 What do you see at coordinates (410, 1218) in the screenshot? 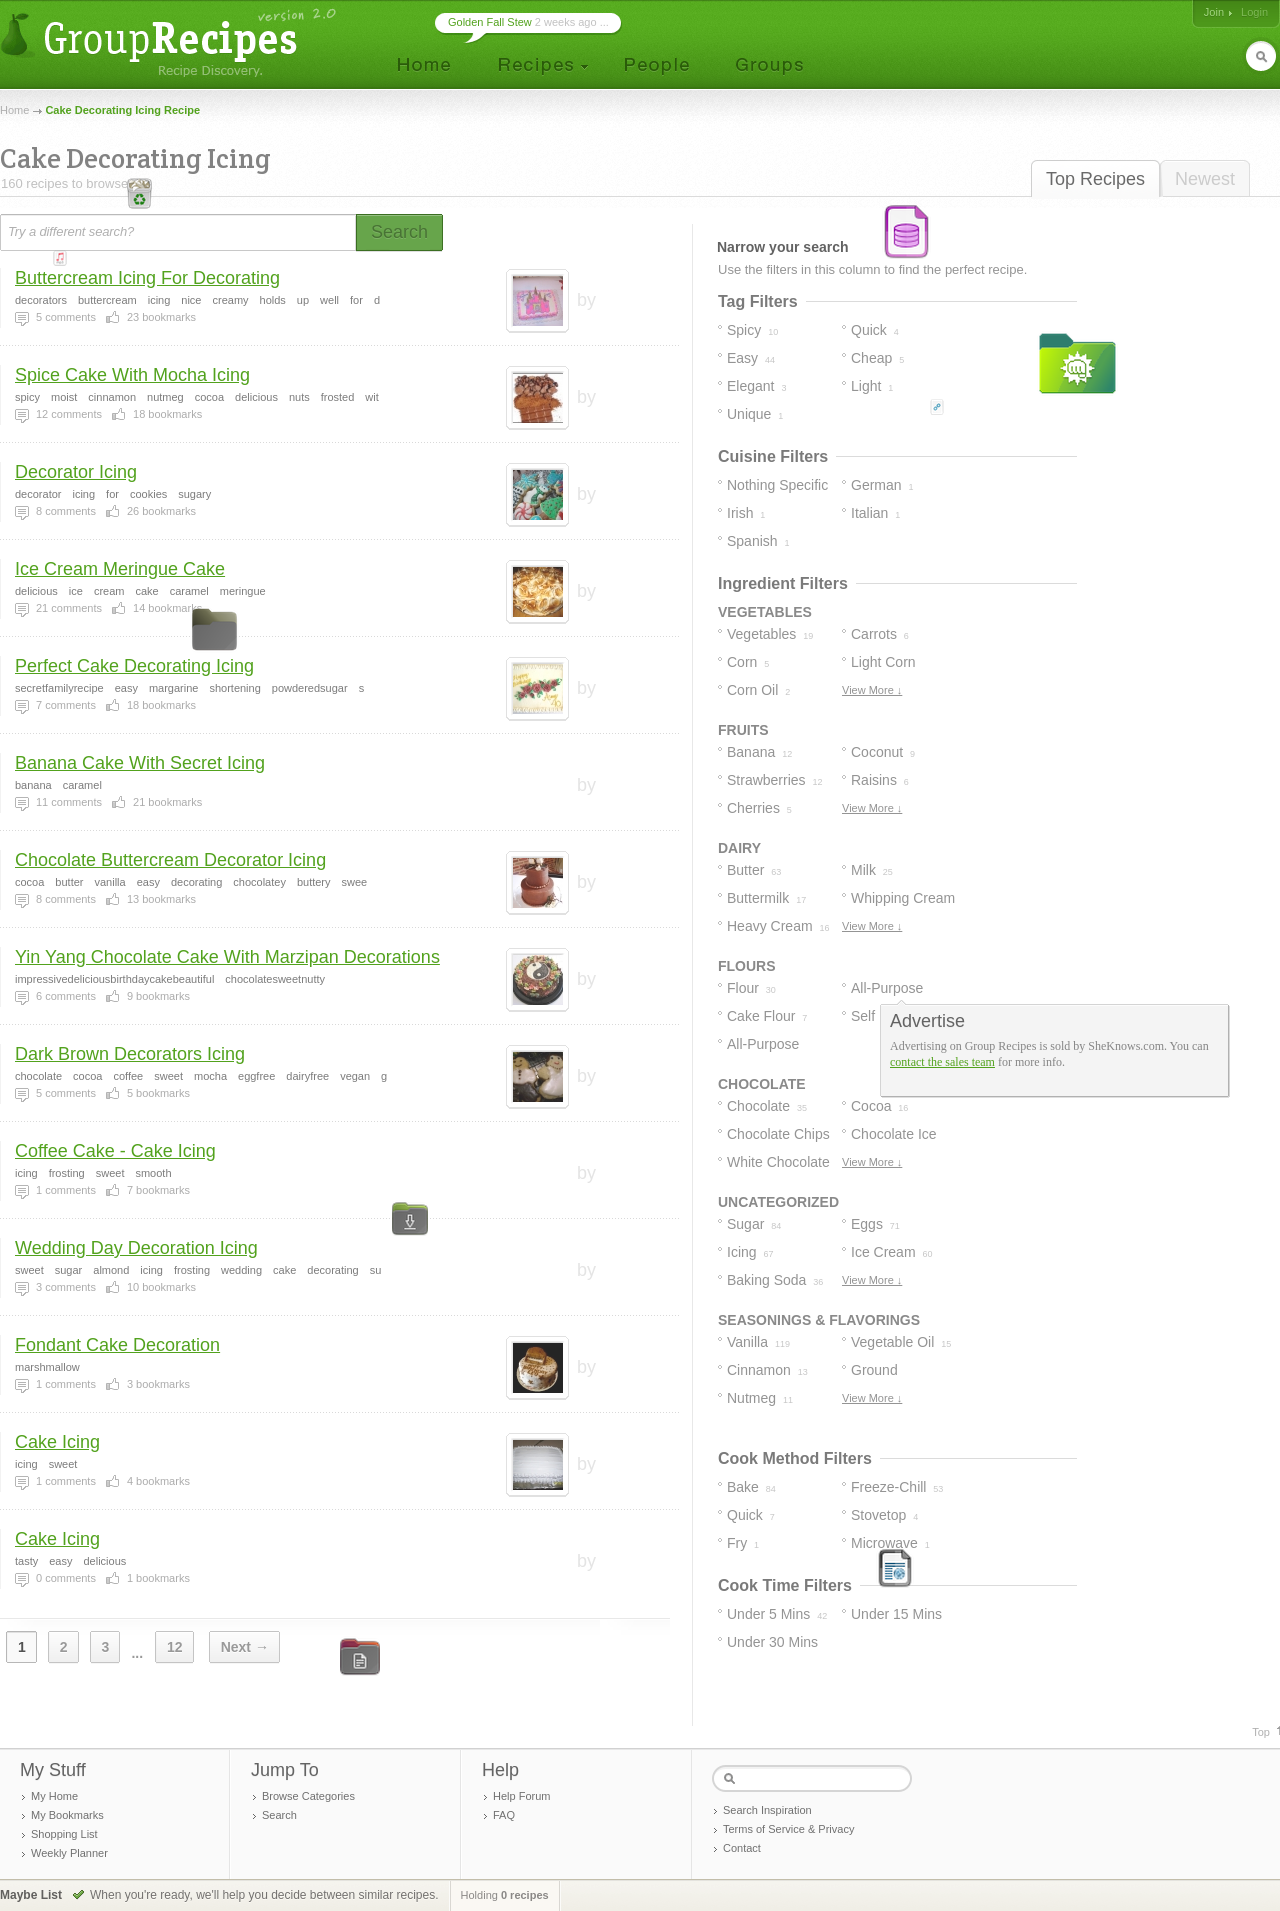
I see `open downloads folder` at bounding box center [410, 1218].